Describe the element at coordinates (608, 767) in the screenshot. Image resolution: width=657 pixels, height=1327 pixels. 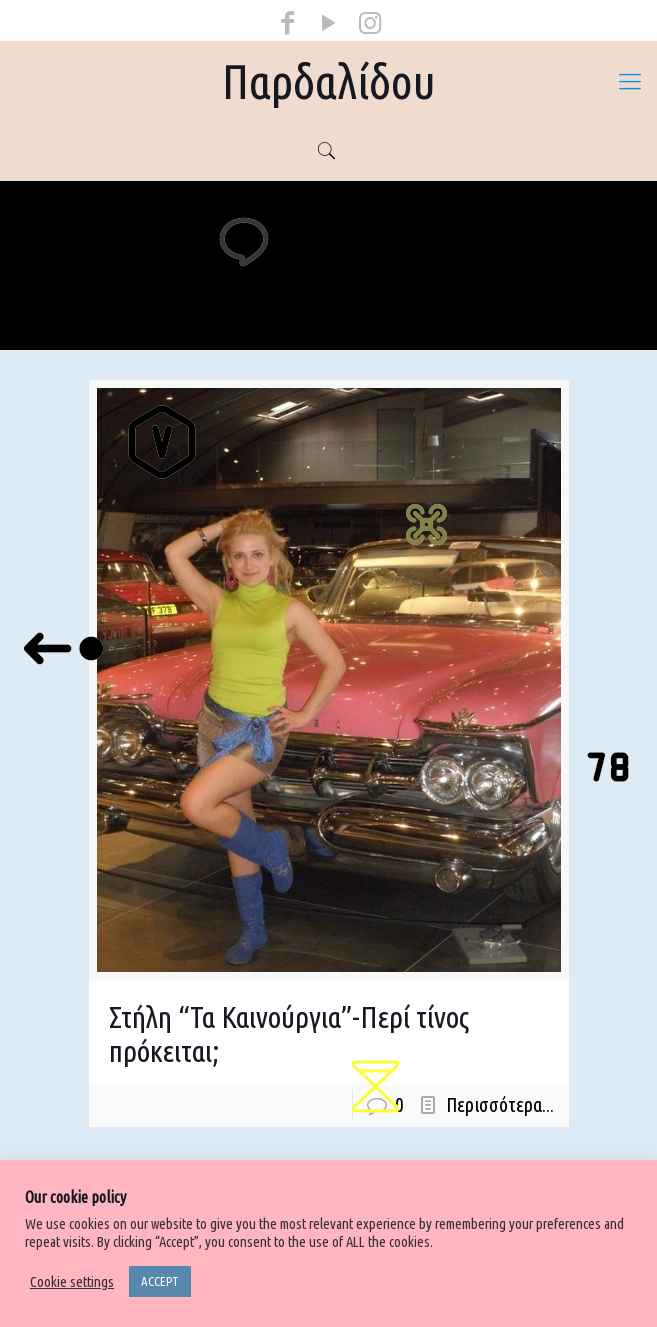
I see `indicates item number 78 in a list or sequence` at that location.